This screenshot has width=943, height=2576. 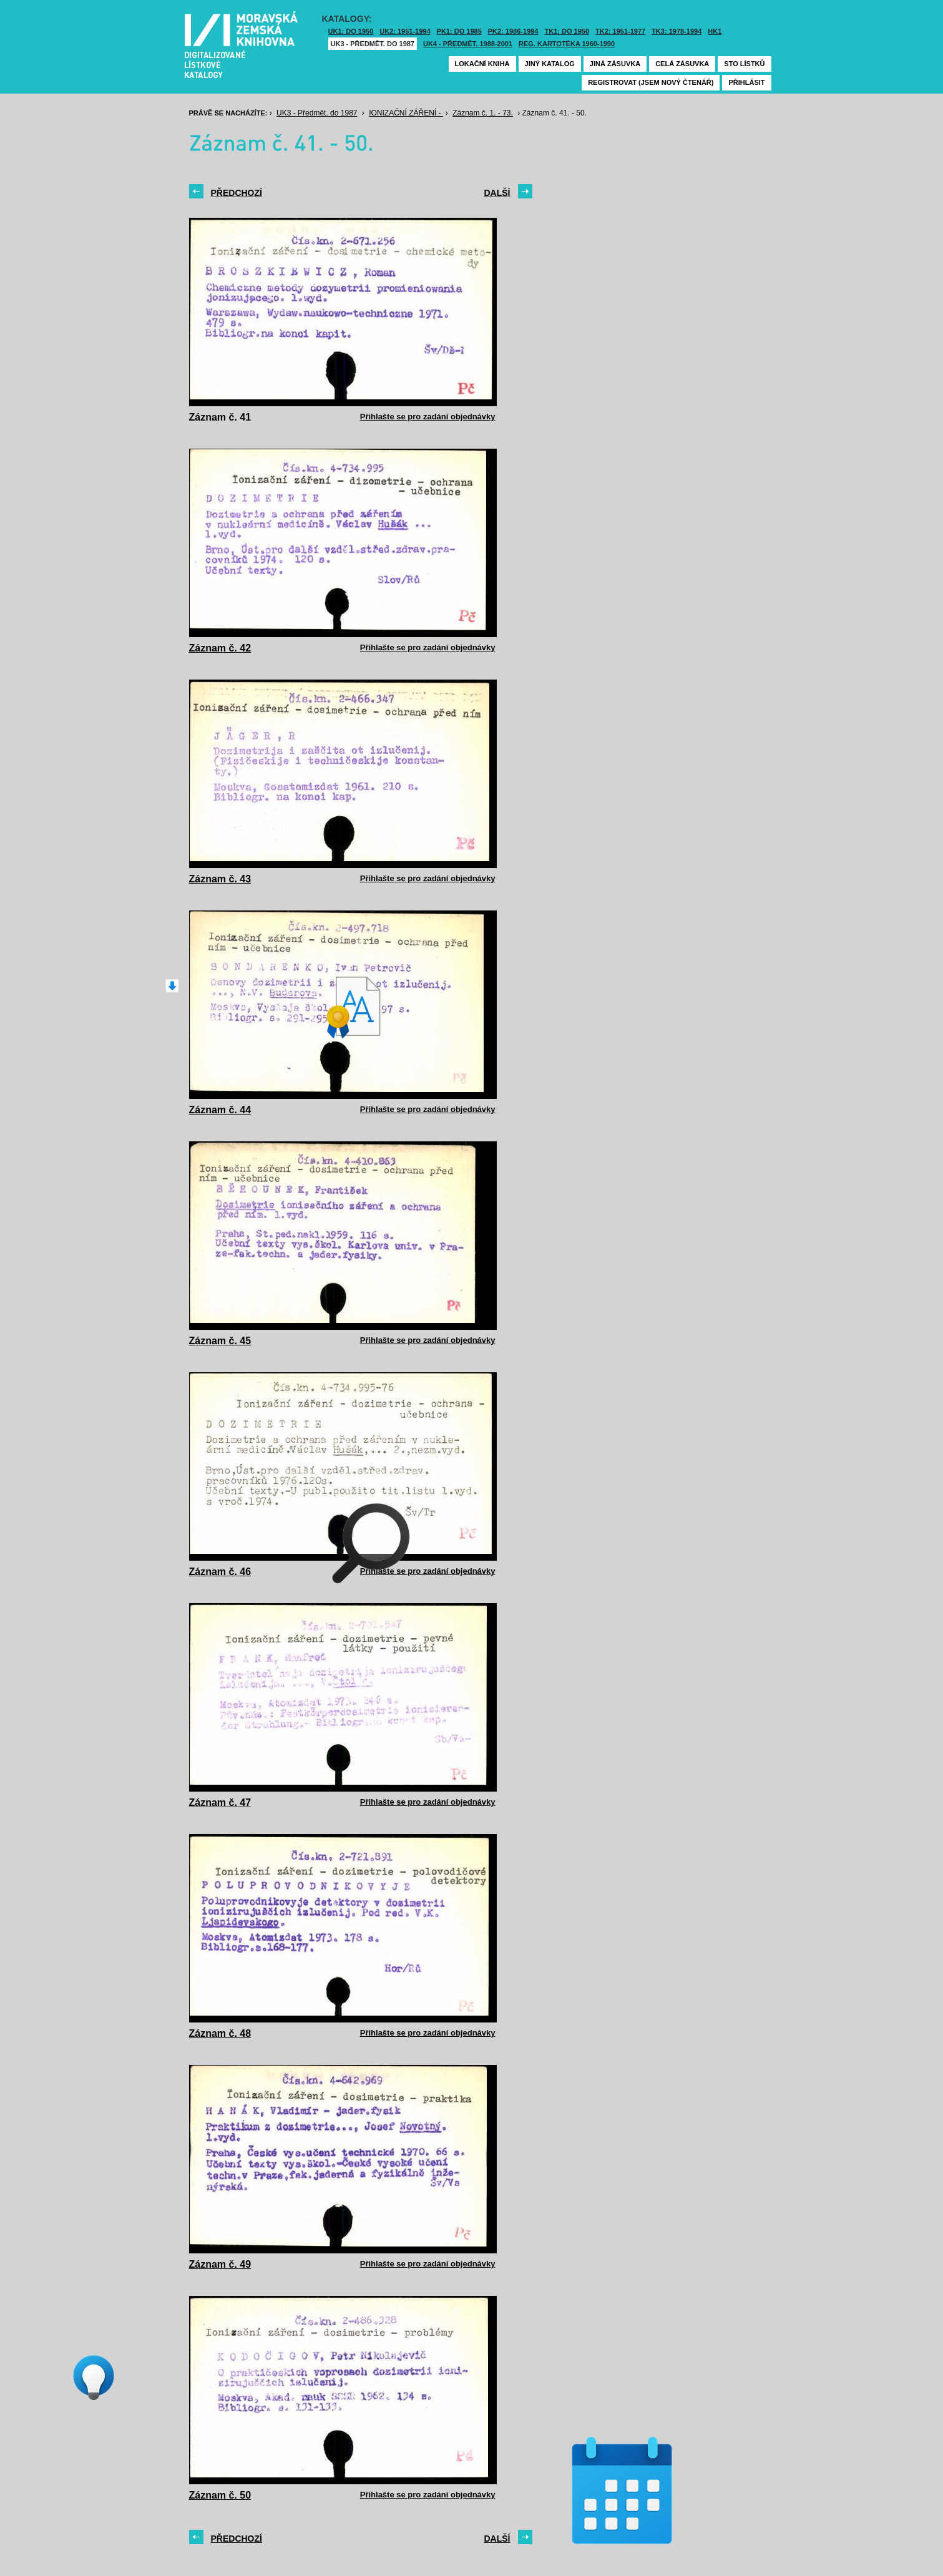 What do you see at coordinates (371, 1542) in the screenshot?
I see `open the search app` at bounding box center [371, 1542].